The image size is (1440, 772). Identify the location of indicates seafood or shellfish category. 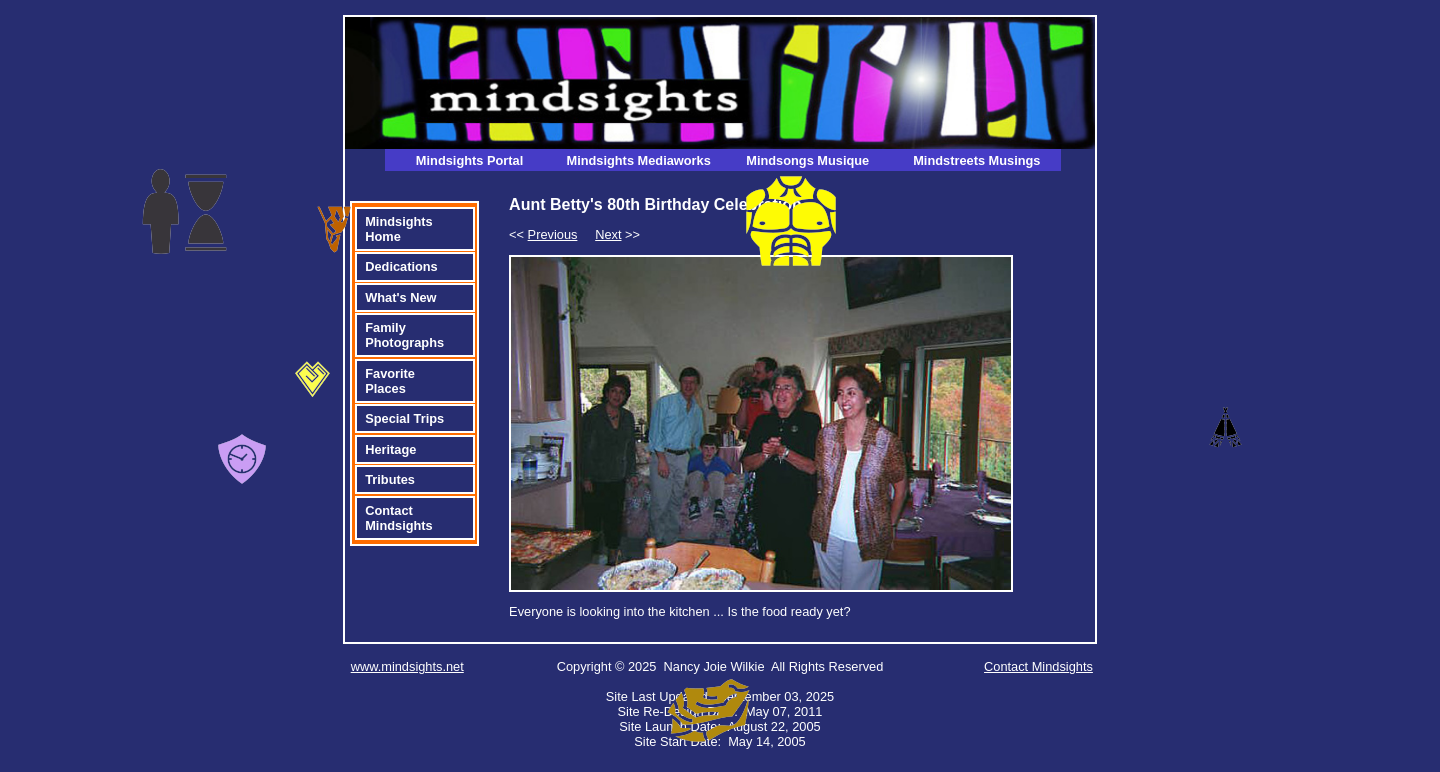
(708, 710).